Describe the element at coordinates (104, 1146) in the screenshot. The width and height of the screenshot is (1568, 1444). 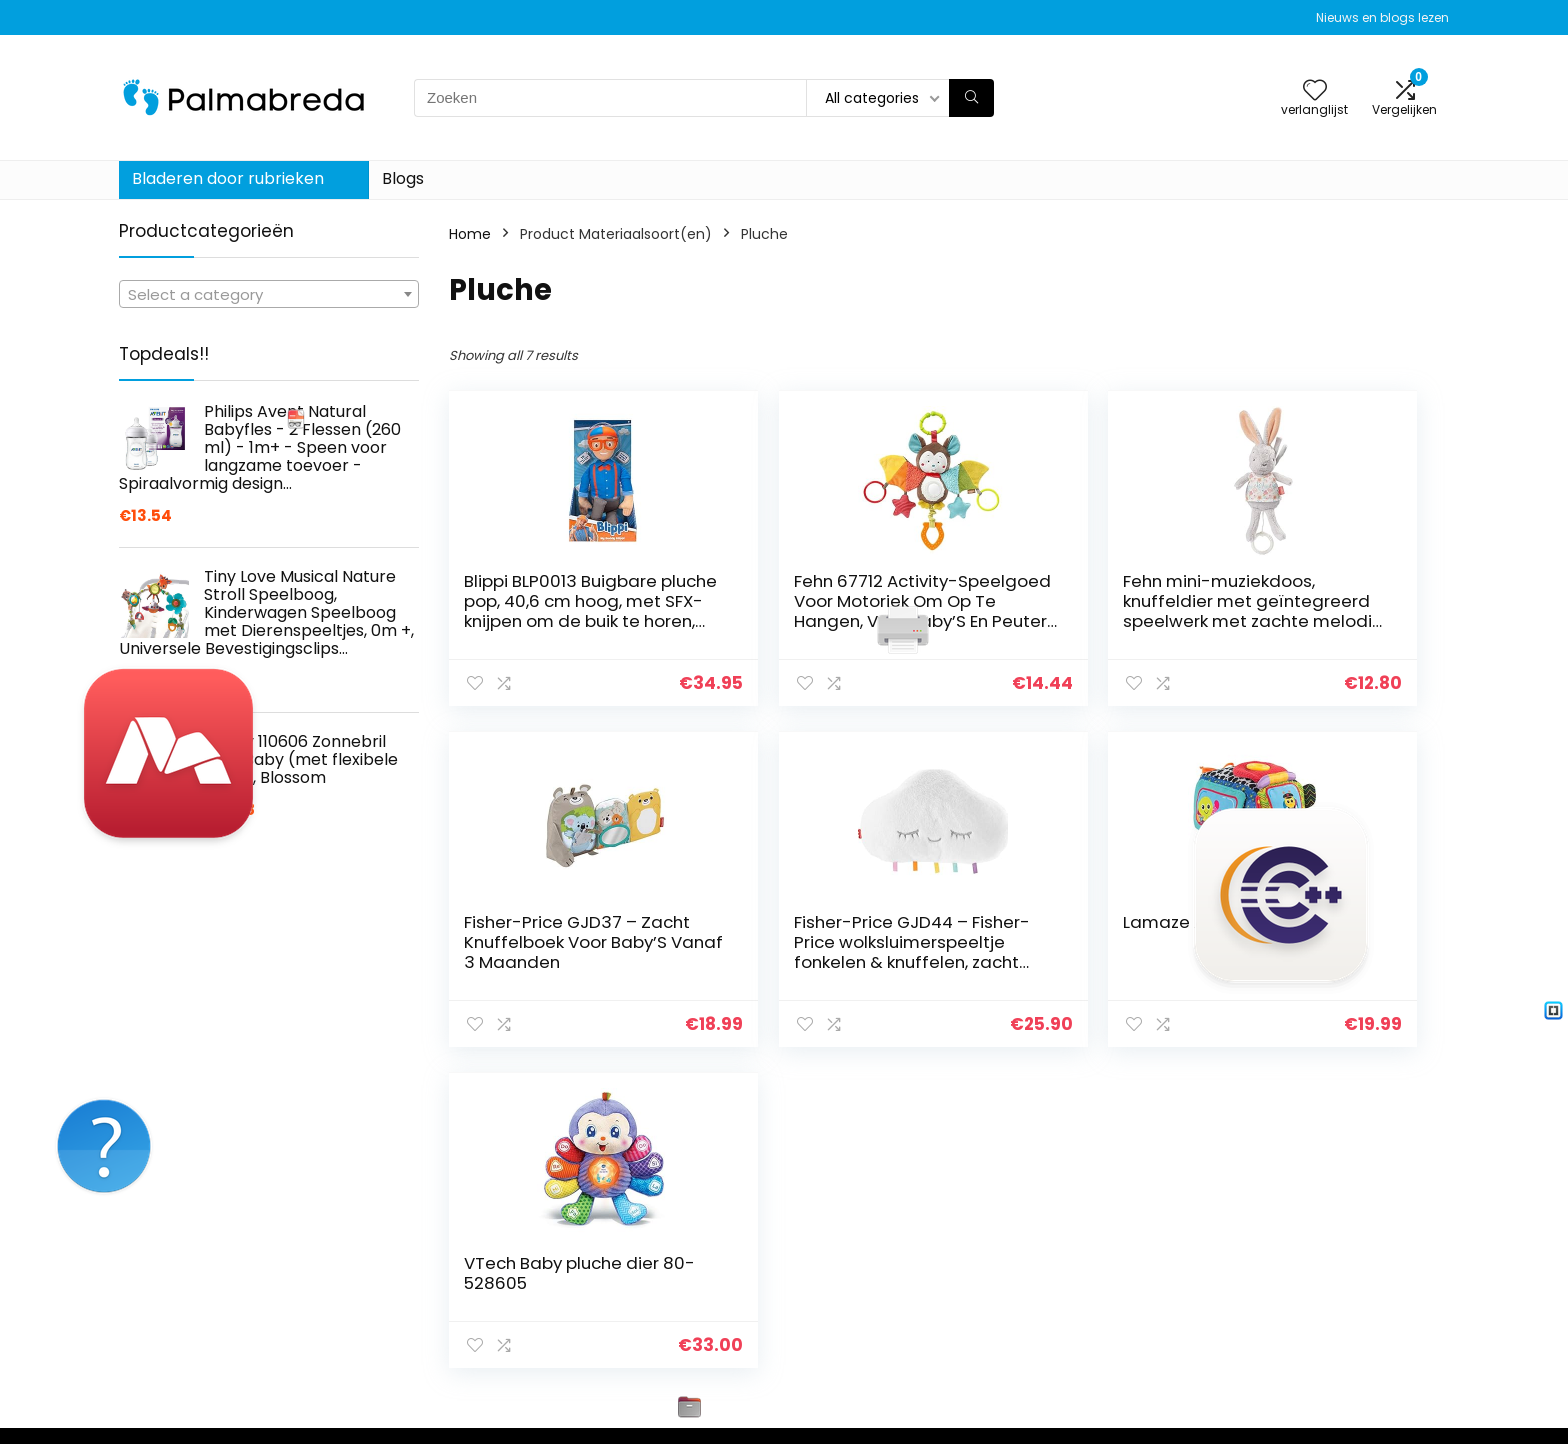
I see `open the help or support center` at that location.